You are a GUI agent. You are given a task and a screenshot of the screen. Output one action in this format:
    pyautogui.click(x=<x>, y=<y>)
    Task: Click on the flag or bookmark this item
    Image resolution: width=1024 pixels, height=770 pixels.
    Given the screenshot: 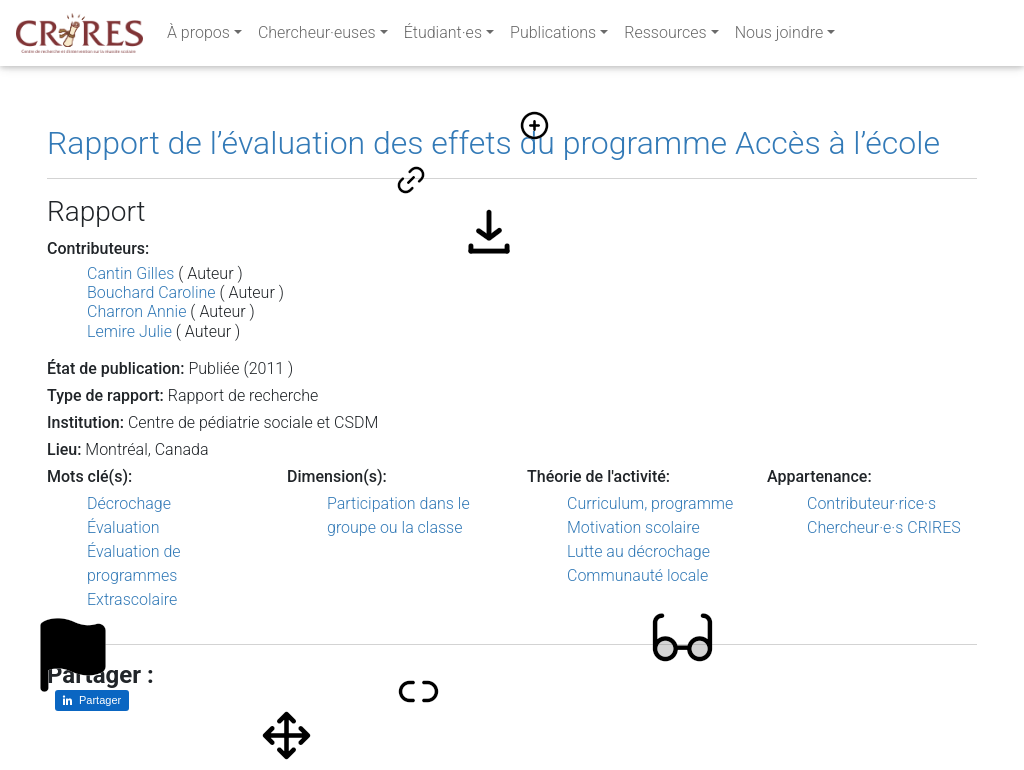 What is the action you would take?
    pyautogui.click(x=73, y=655)
    